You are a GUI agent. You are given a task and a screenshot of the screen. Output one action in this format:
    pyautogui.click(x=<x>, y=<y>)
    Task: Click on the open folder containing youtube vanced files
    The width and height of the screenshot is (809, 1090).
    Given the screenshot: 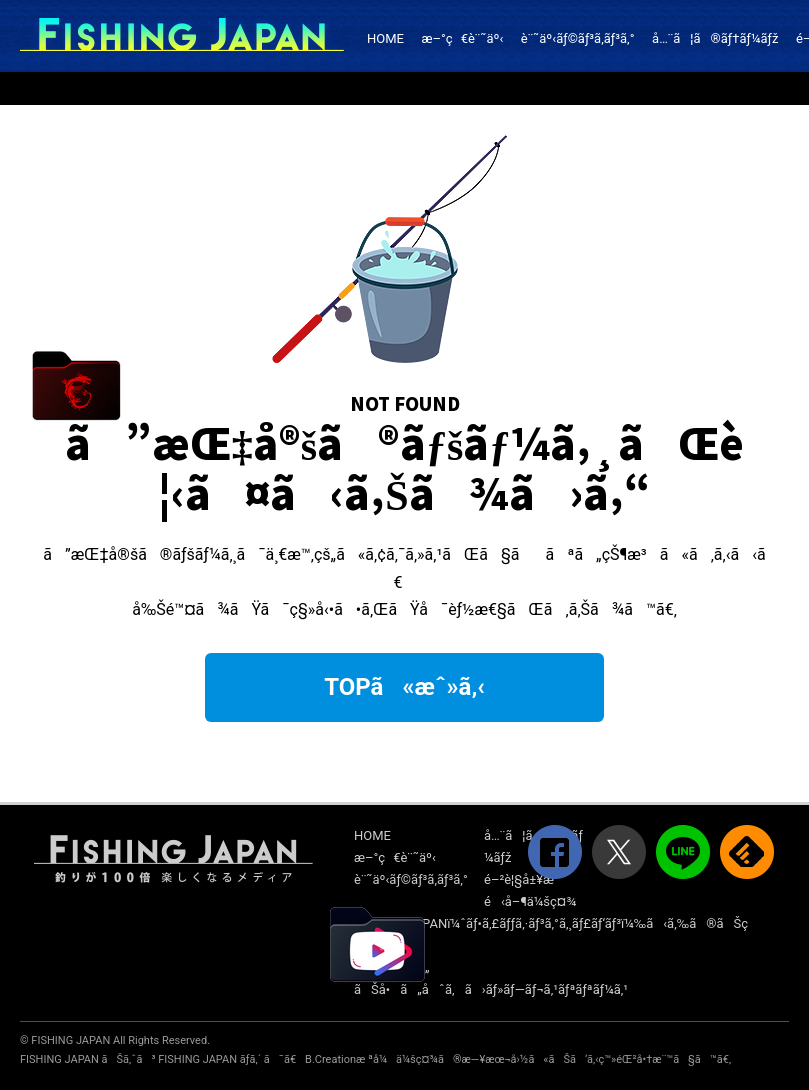 What is the action you would take?
    pyautogui.click(x=377, y=947)
    